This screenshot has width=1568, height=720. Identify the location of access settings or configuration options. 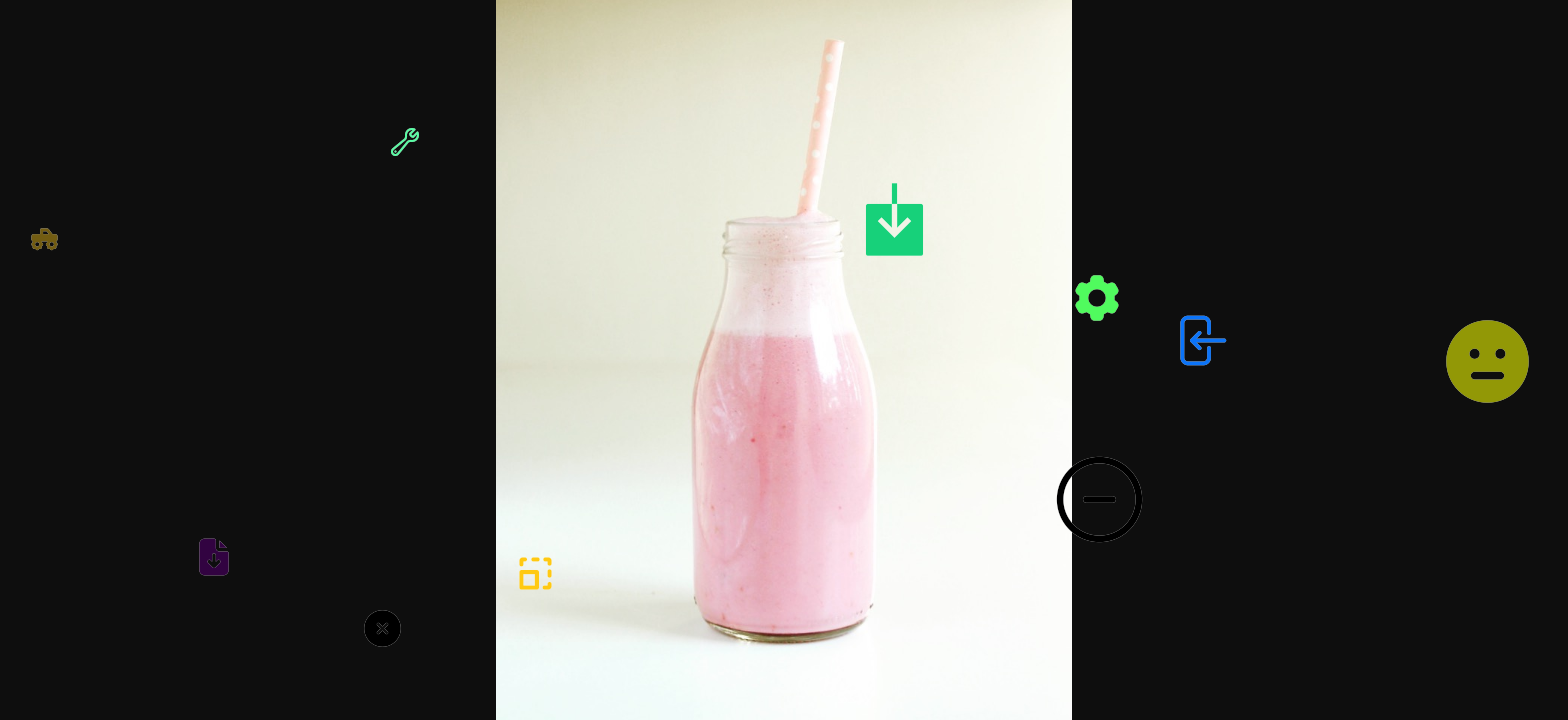
(405, 142).